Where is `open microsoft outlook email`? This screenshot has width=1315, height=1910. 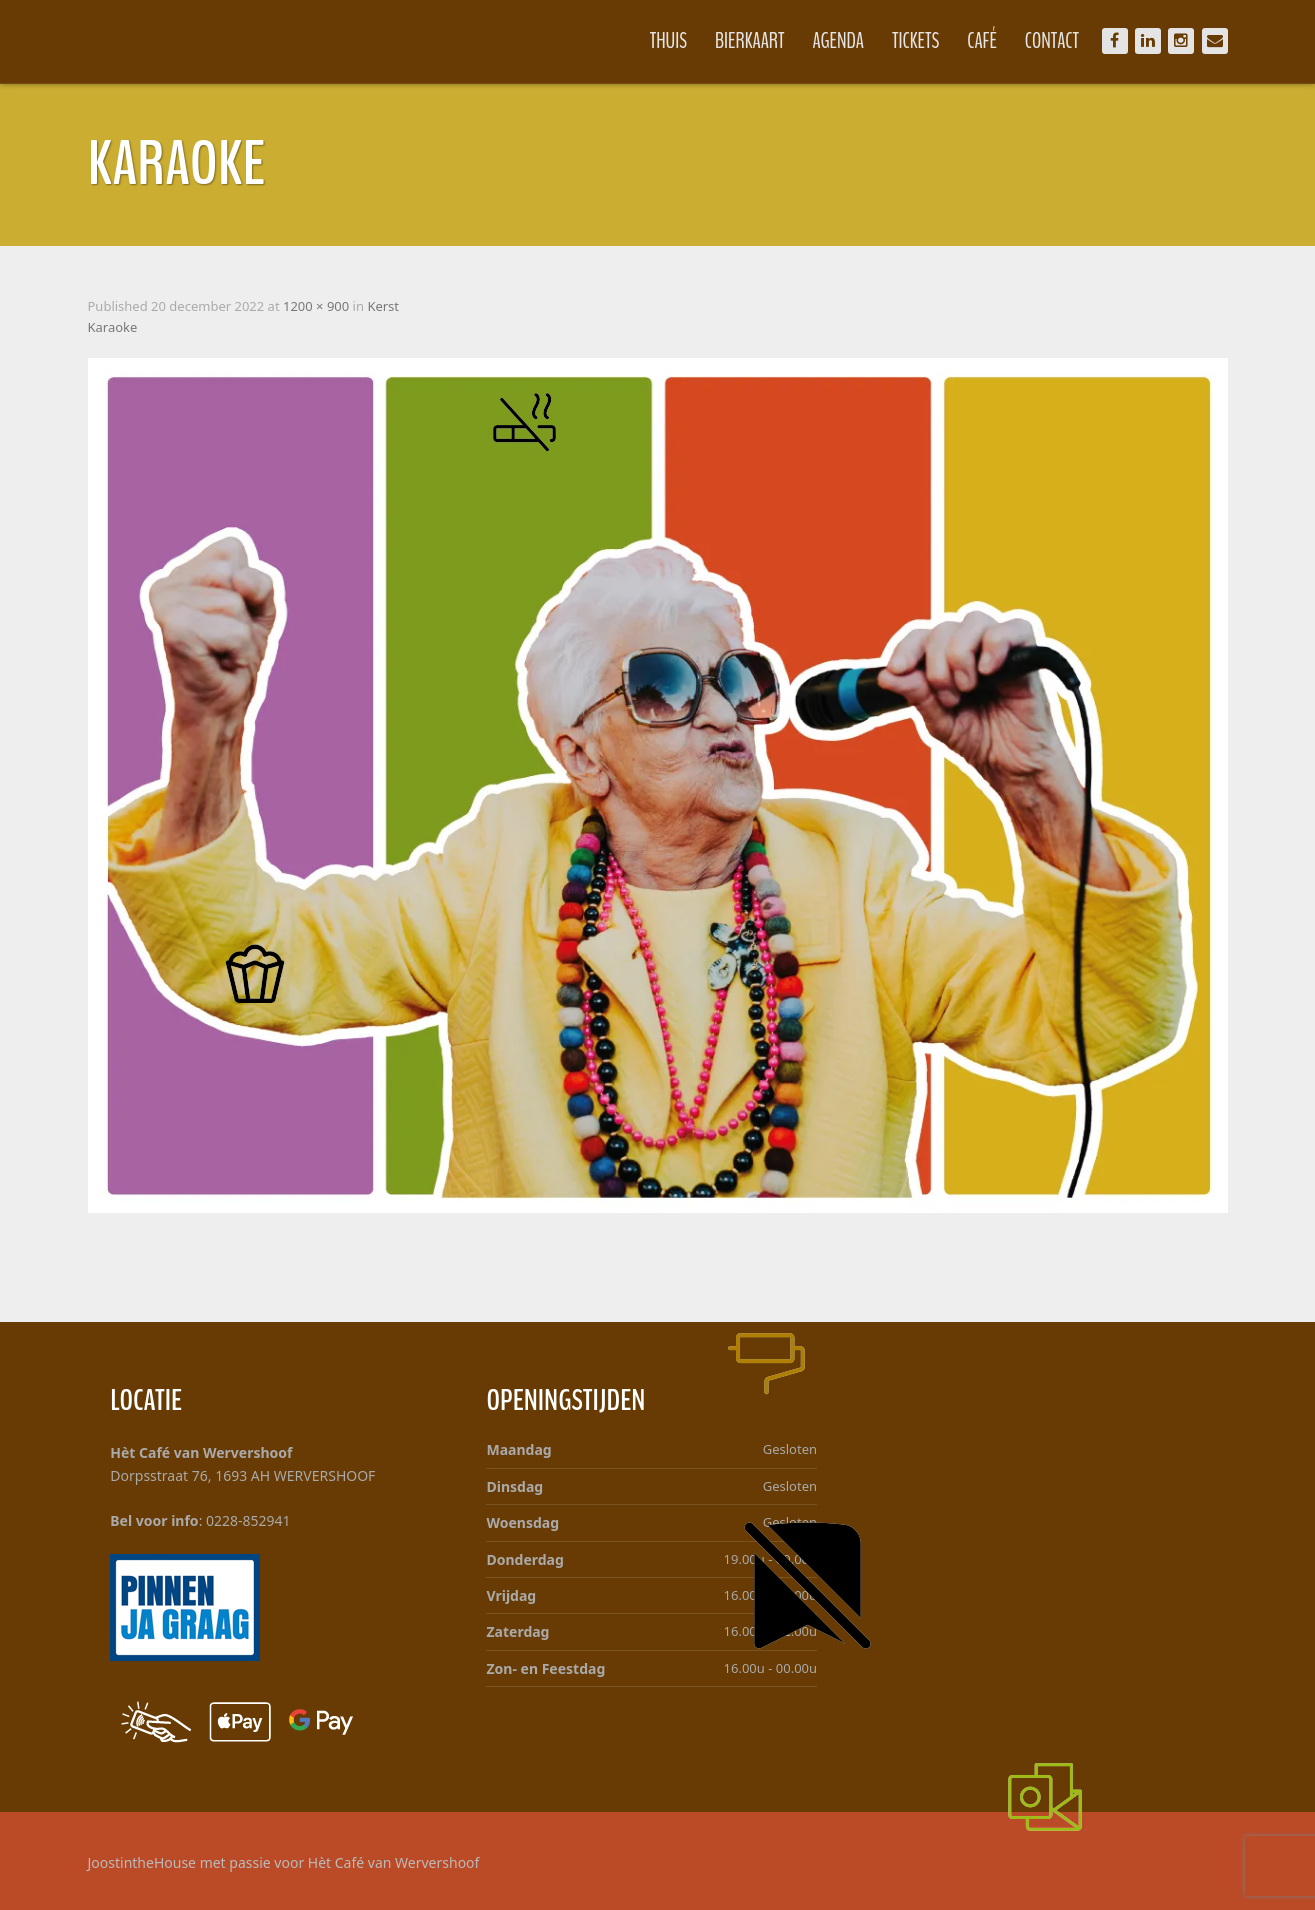
open microsoft outlook email is located at coordinates (1045, 1797).